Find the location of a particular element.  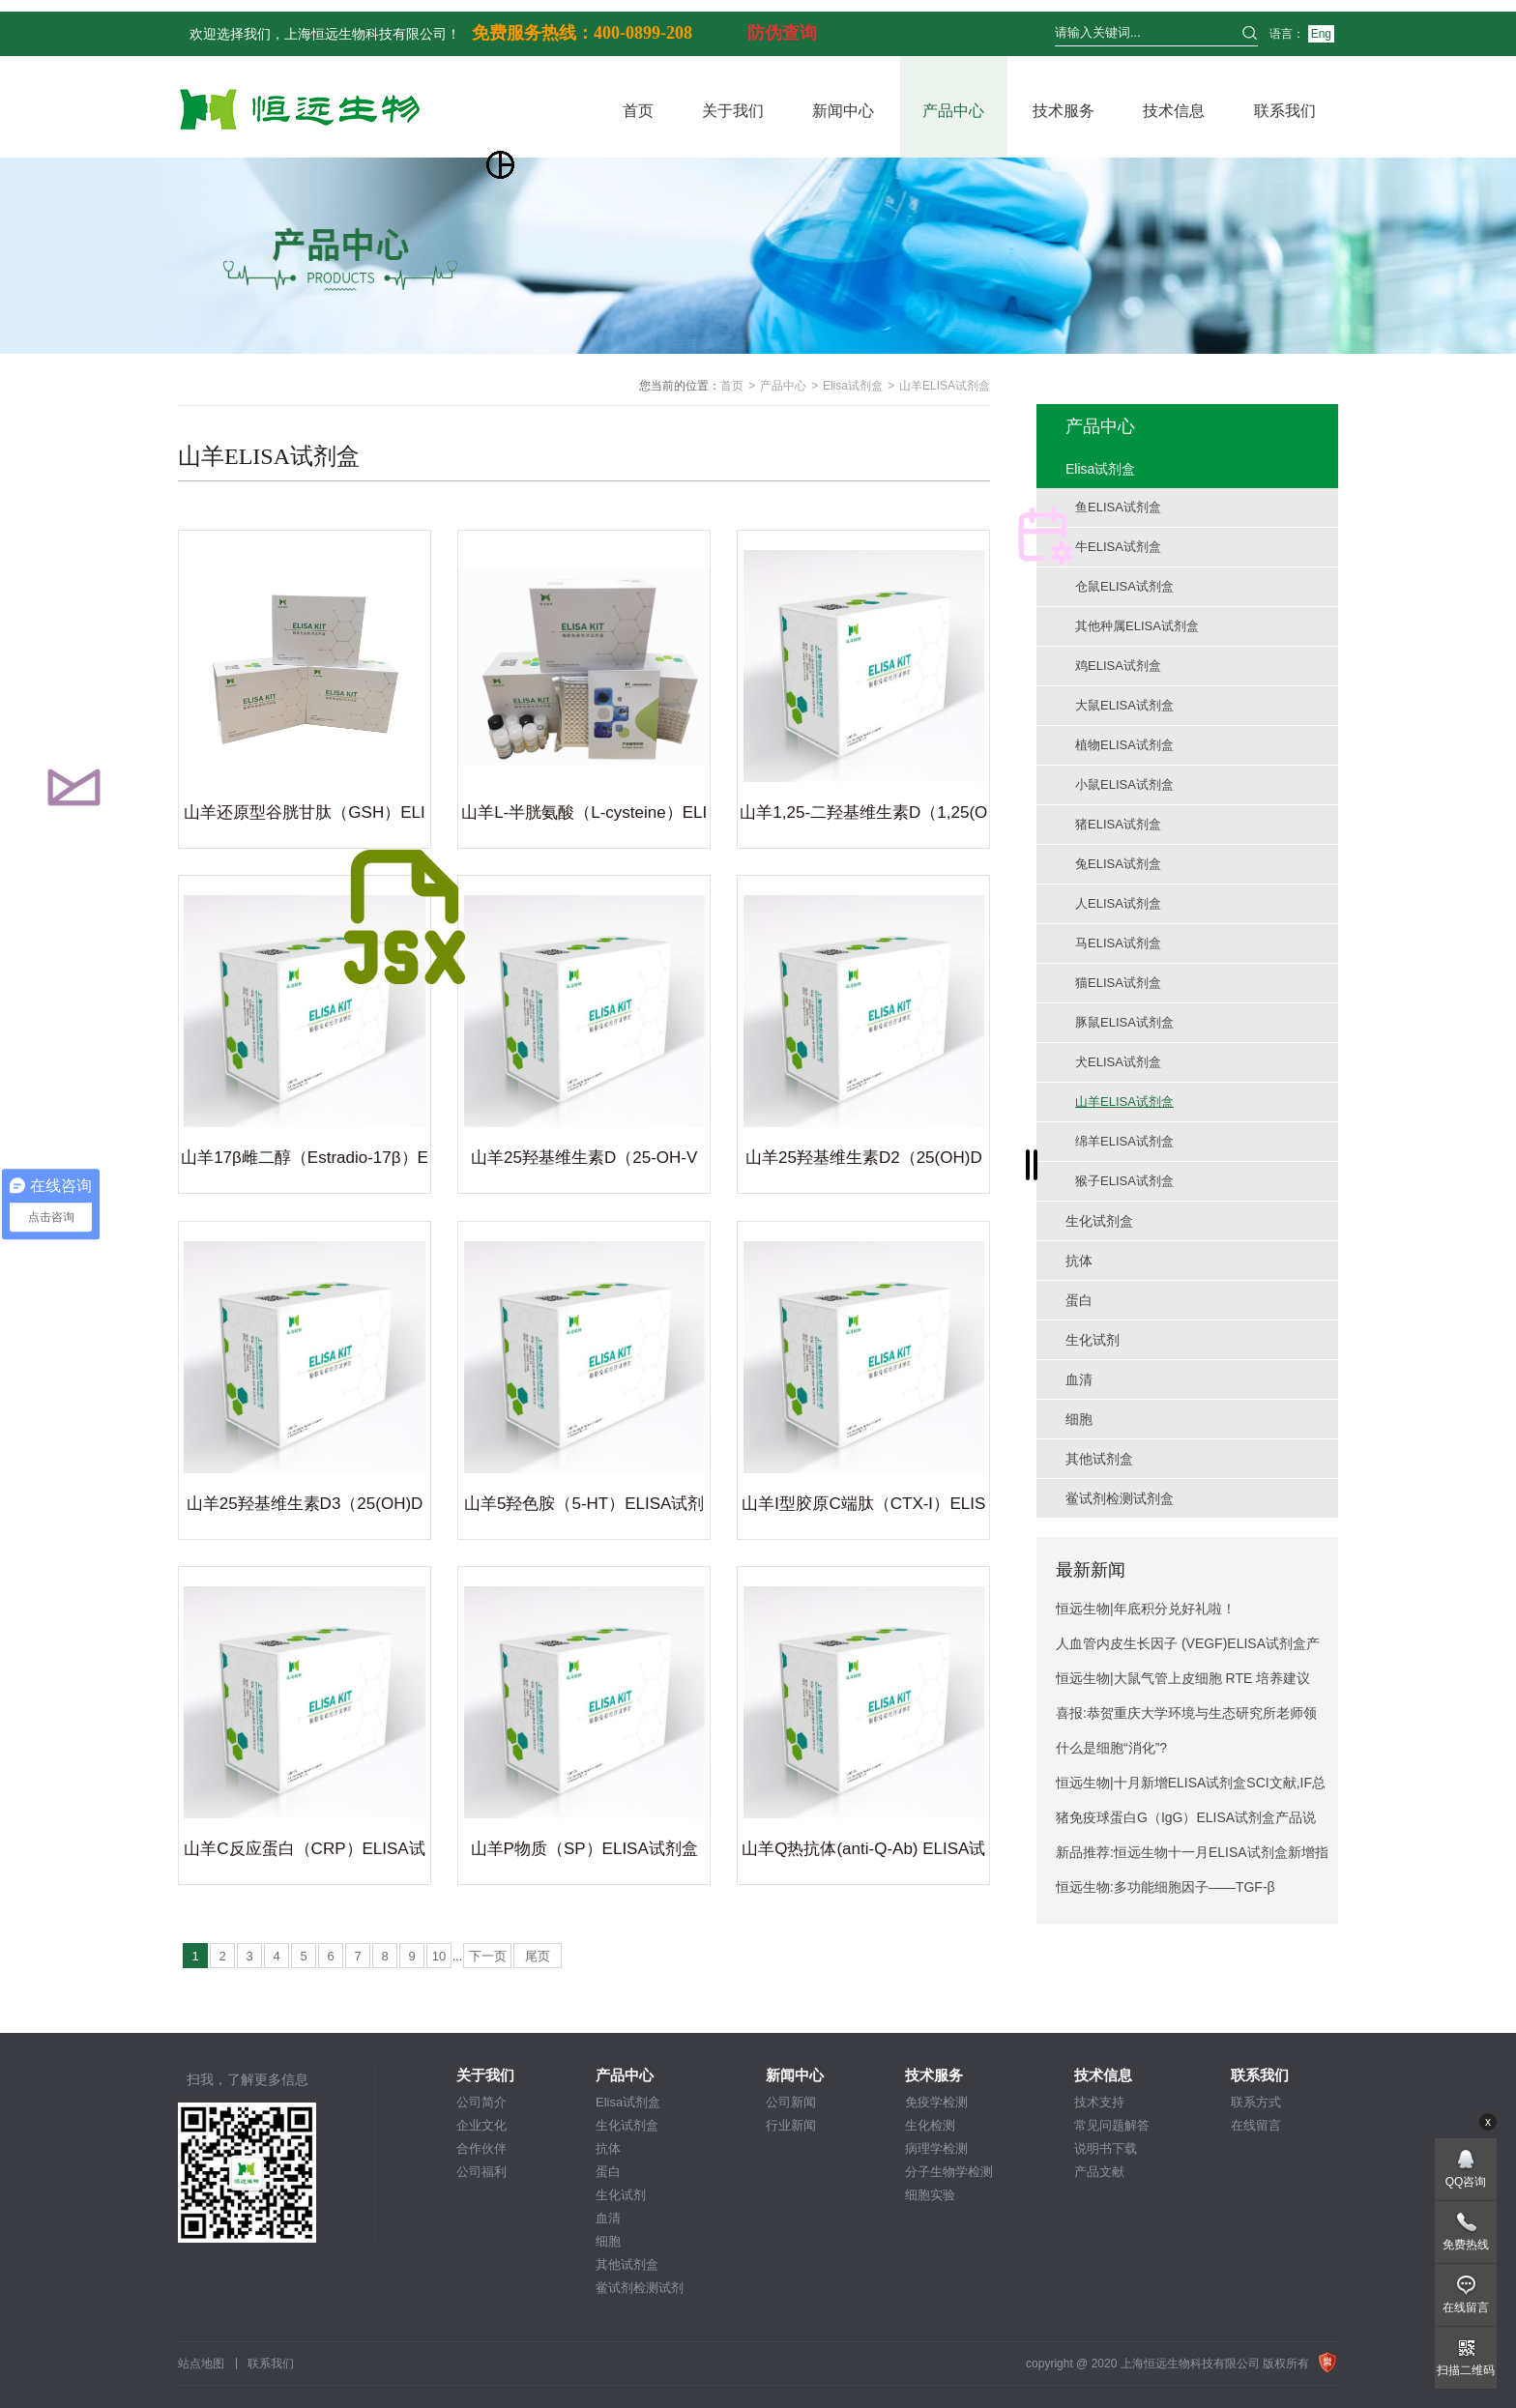

indicates a count of two items is located at coordinates (1032, 1165).